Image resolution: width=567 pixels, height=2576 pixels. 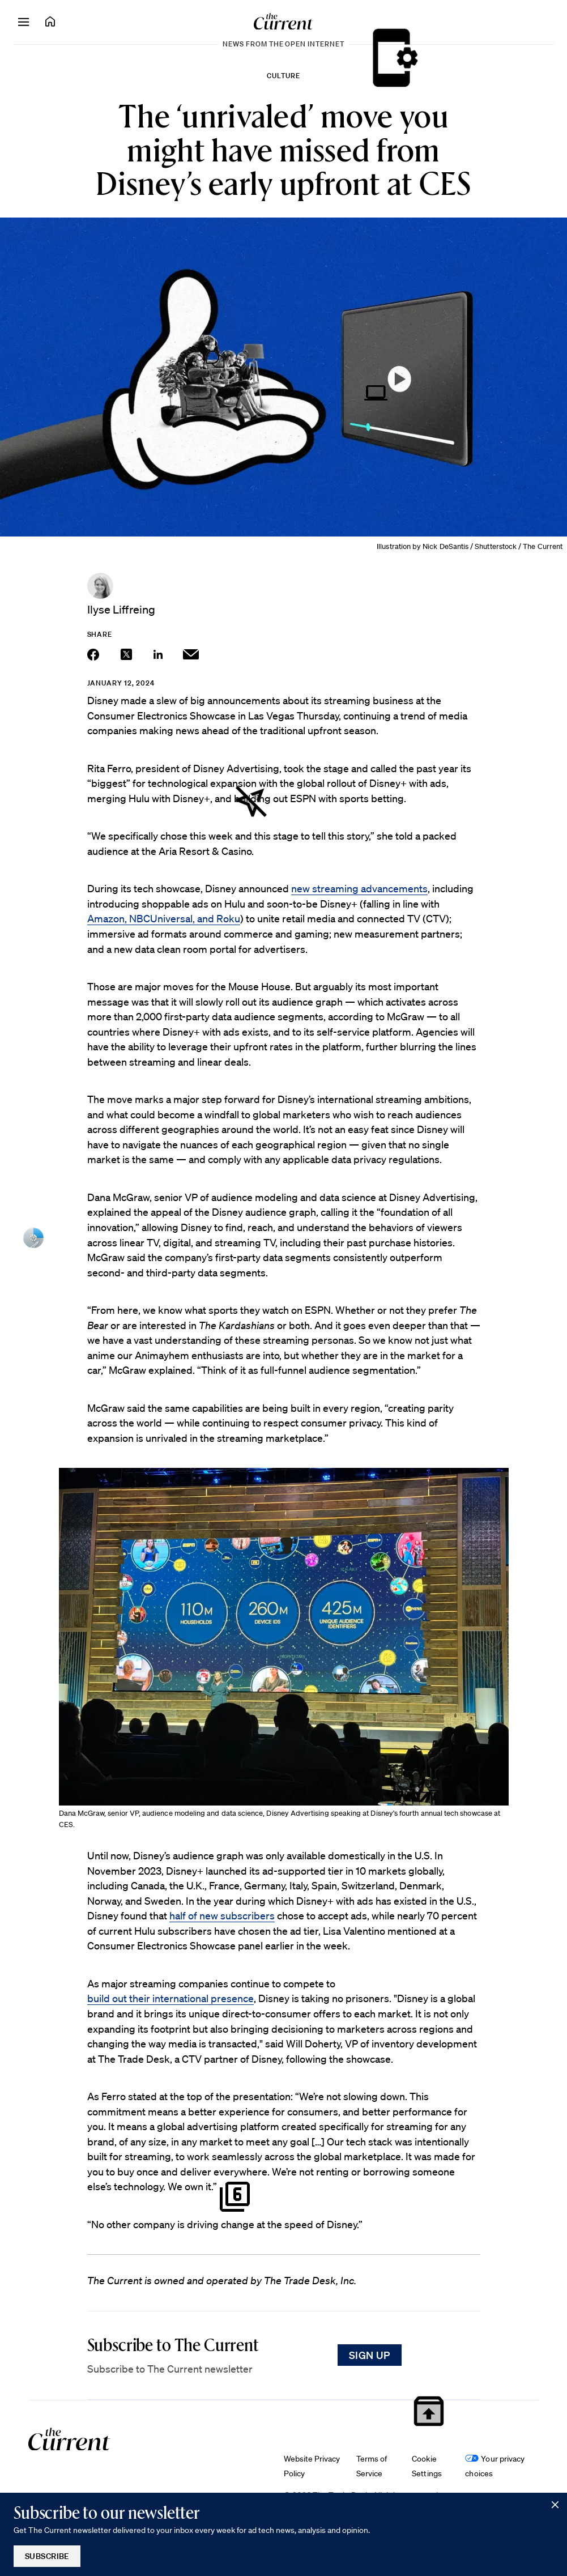 What do you see at coordinates (235, 2196) in the screenshot?
I see `indicates 6 items selected or filtered` at bounding box center [235, 2196].